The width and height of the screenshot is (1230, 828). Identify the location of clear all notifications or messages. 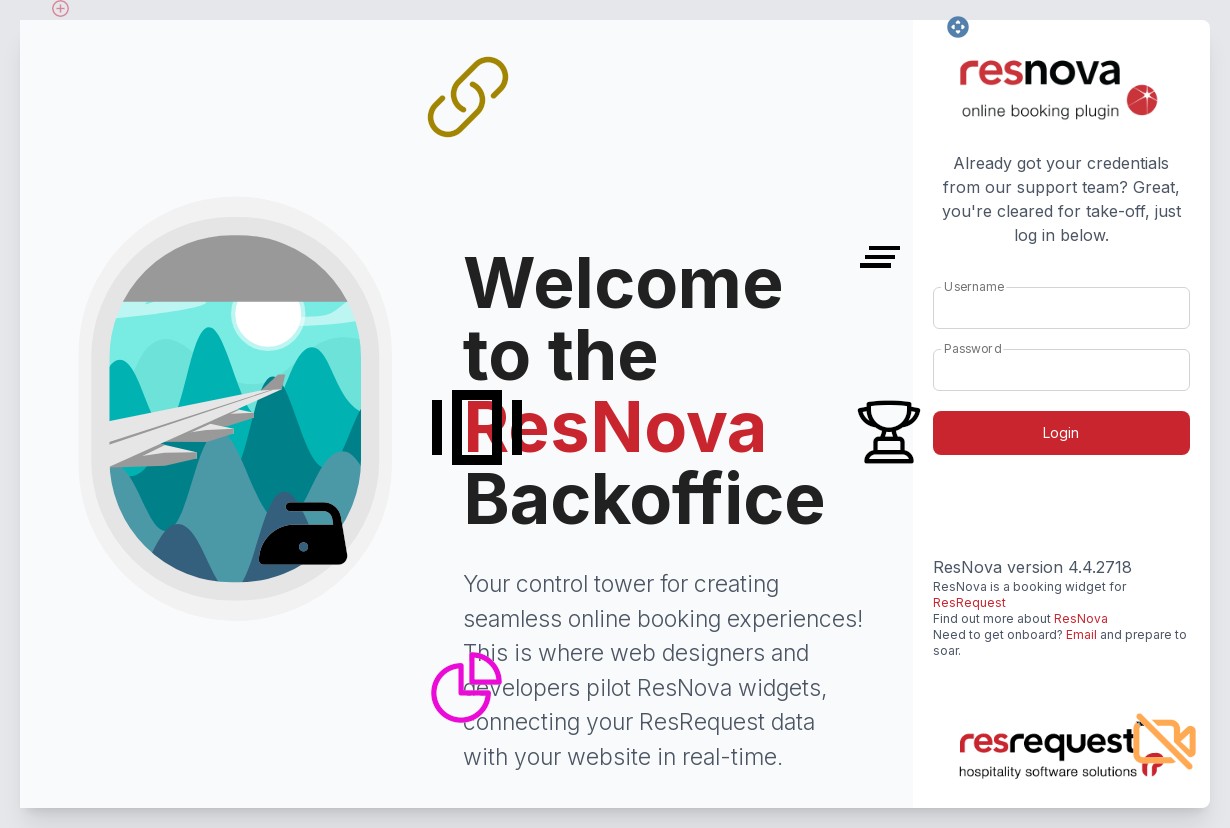
(880, 257).